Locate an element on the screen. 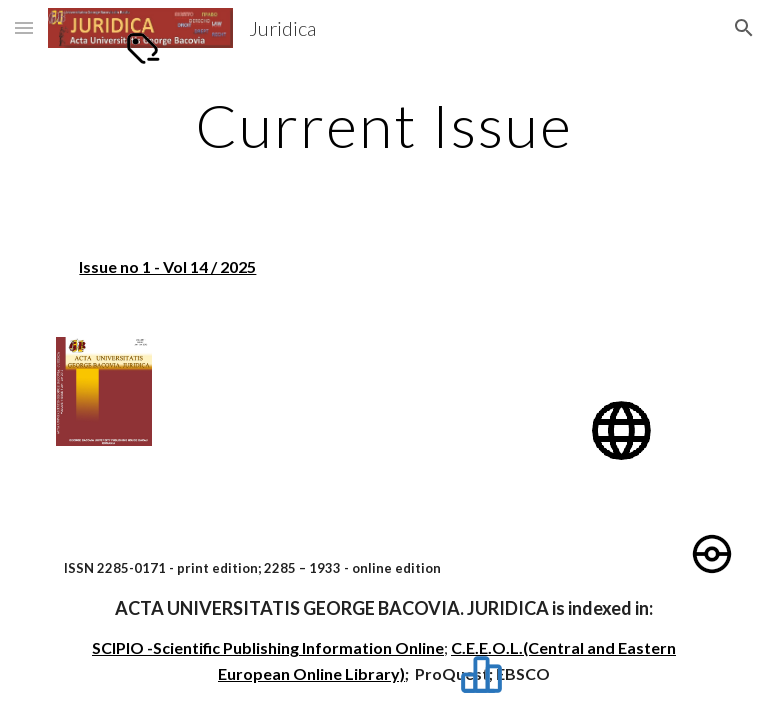 The height and width of the screenshot is (720, 768). change language settings is located at coordinates (621, 430).